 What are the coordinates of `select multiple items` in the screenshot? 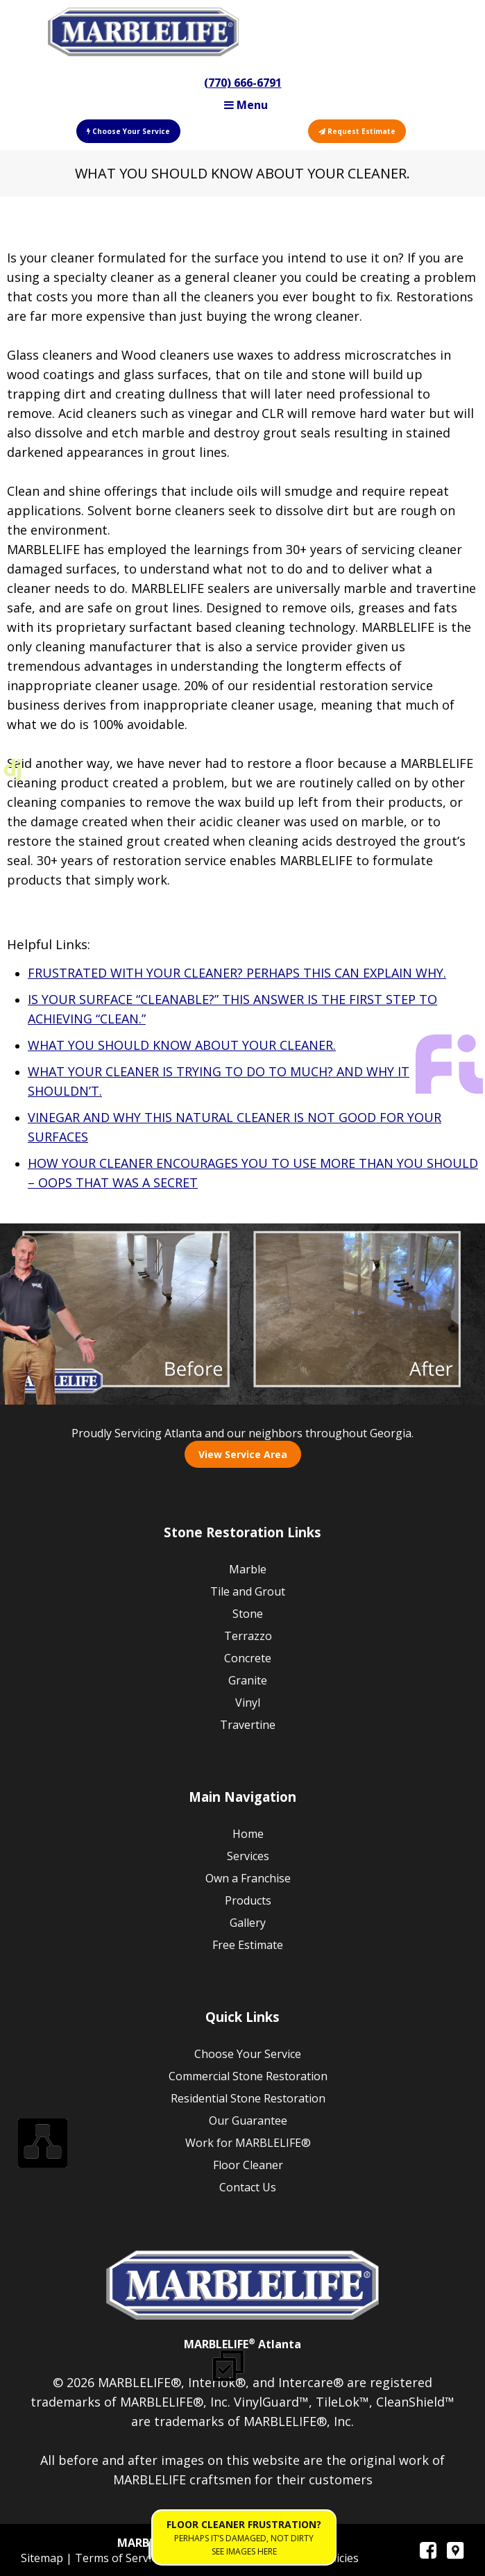 It's located at (228, 2366).